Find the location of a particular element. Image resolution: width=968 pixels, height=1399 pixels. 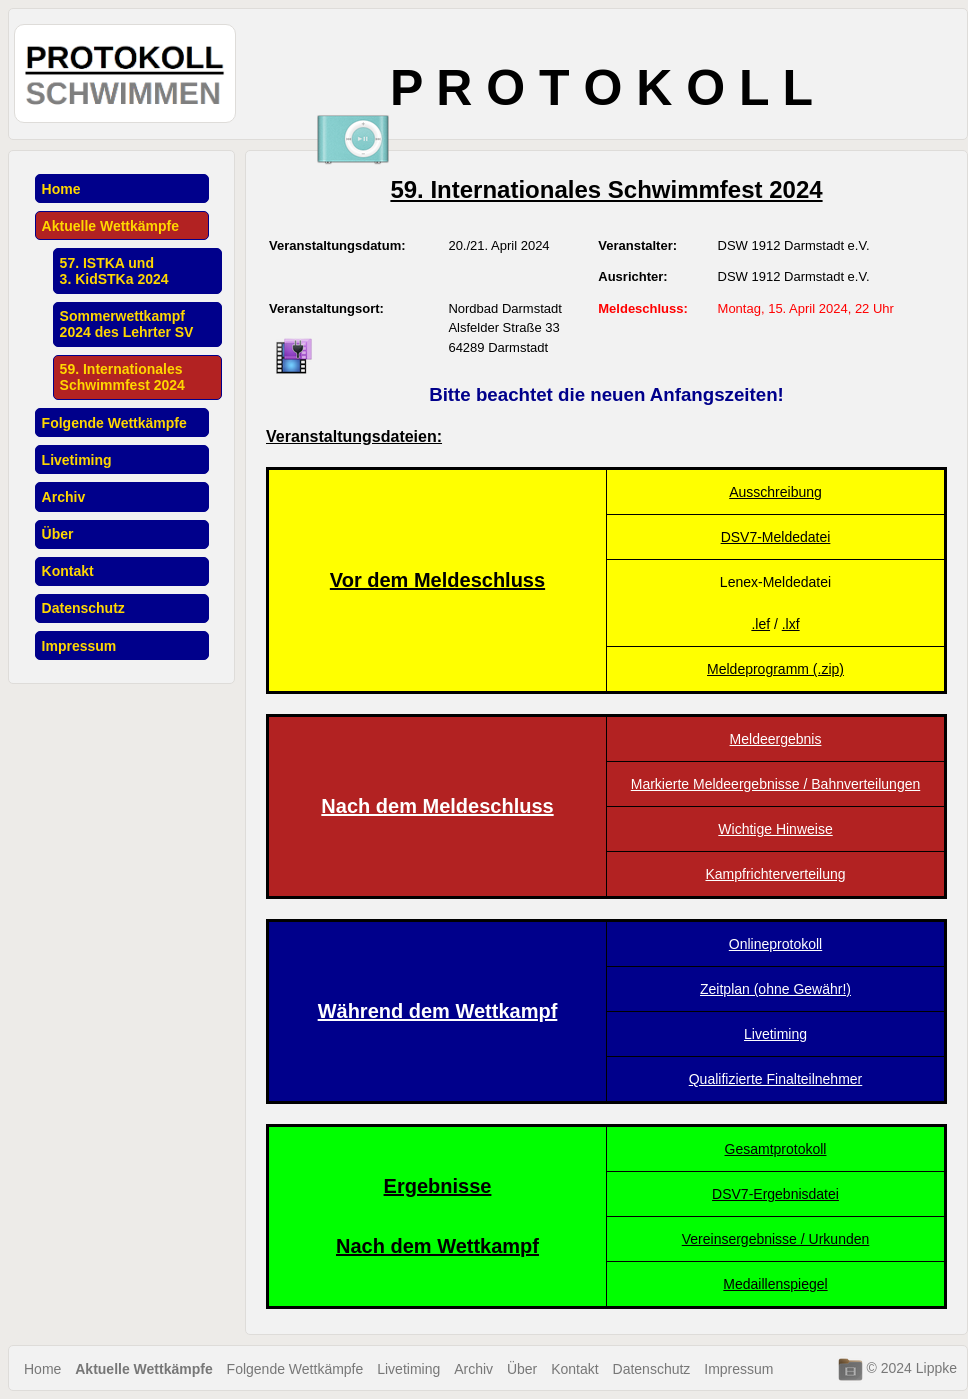

iPod shuffle device connected is located at coordinates (353, 126).